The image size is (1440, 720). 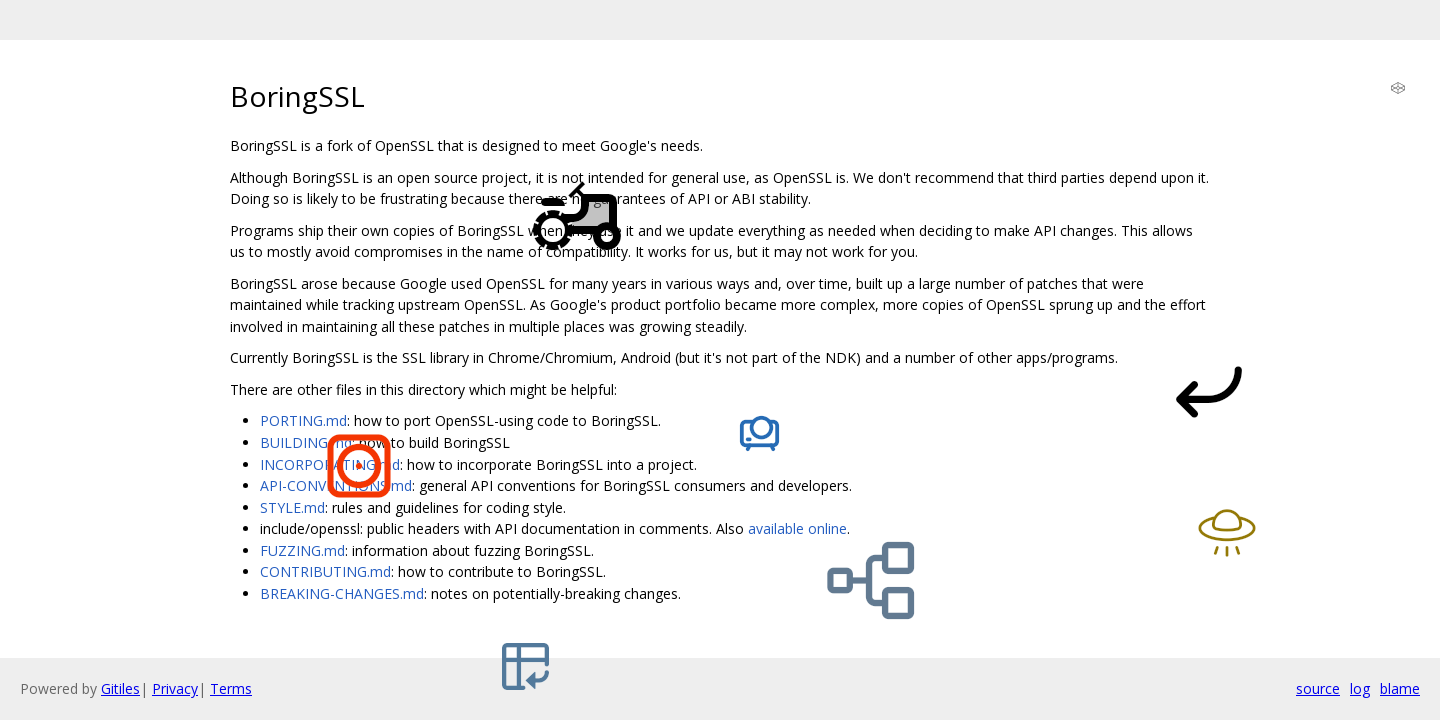 I want to click on tumble dry on low heat setting, so click(x=359, y=466).